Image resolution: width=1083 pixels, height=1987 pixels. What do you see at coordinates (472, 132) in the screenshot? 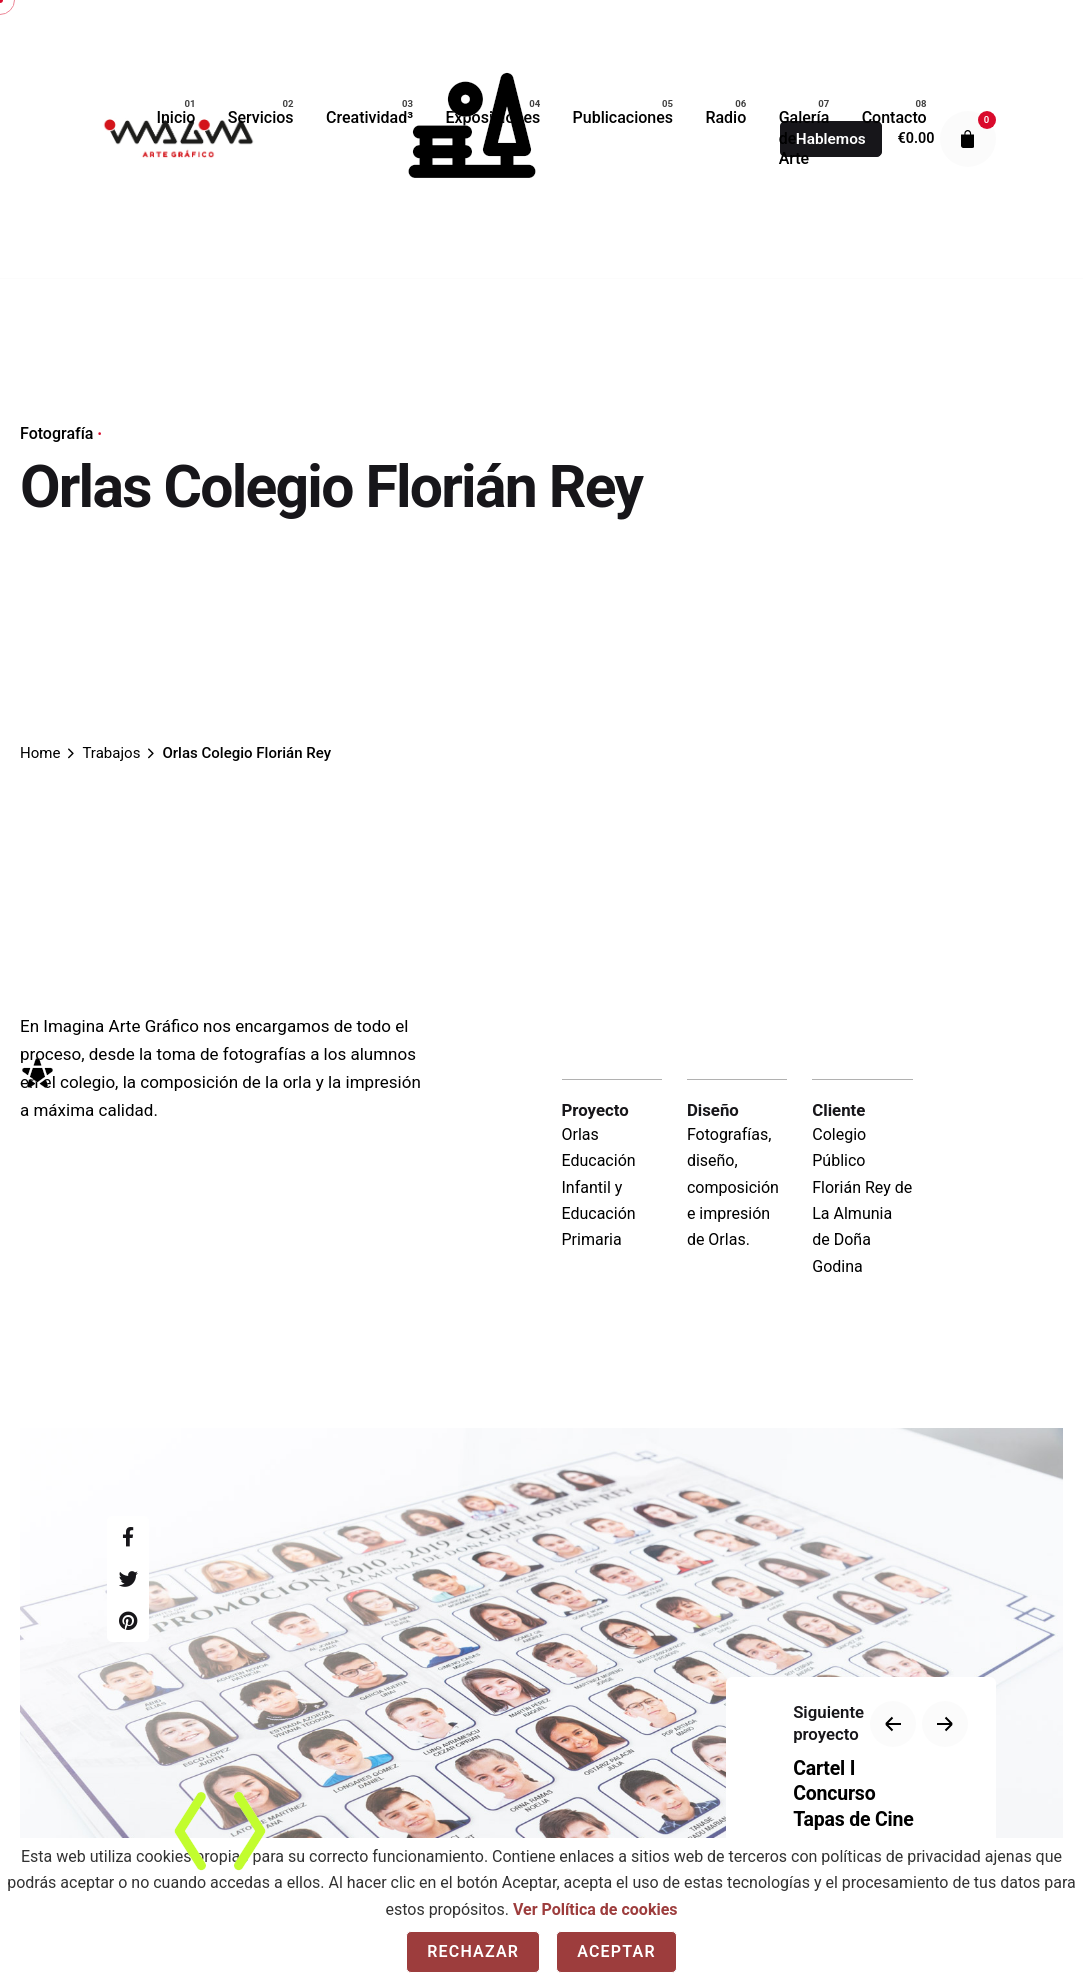
I see `view nearby parks or green spaces` at bounding box center [472, 132].